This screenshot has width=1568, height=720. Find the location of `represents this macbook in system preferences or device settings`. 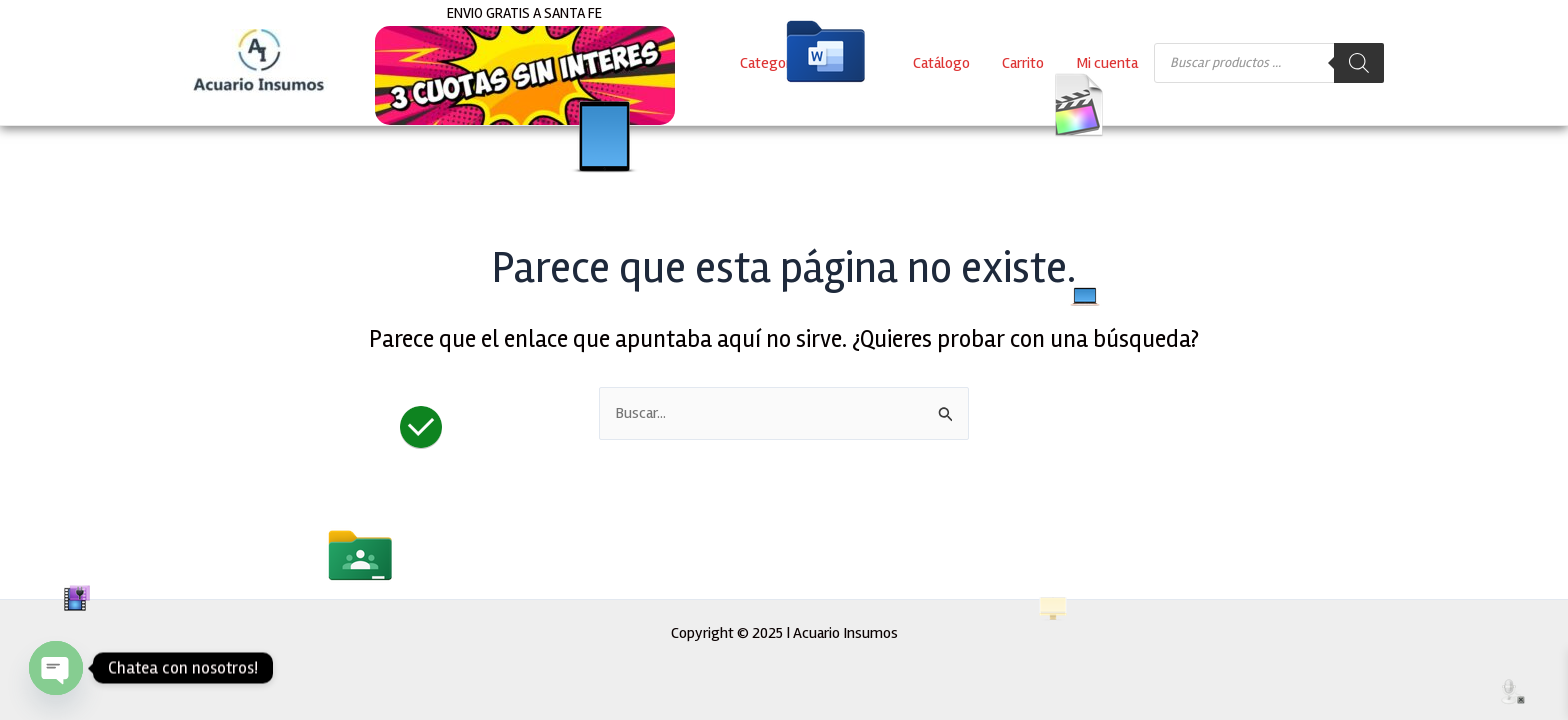

represents this macbook in system preferences or device settings is located at coordinates (1085, 294).